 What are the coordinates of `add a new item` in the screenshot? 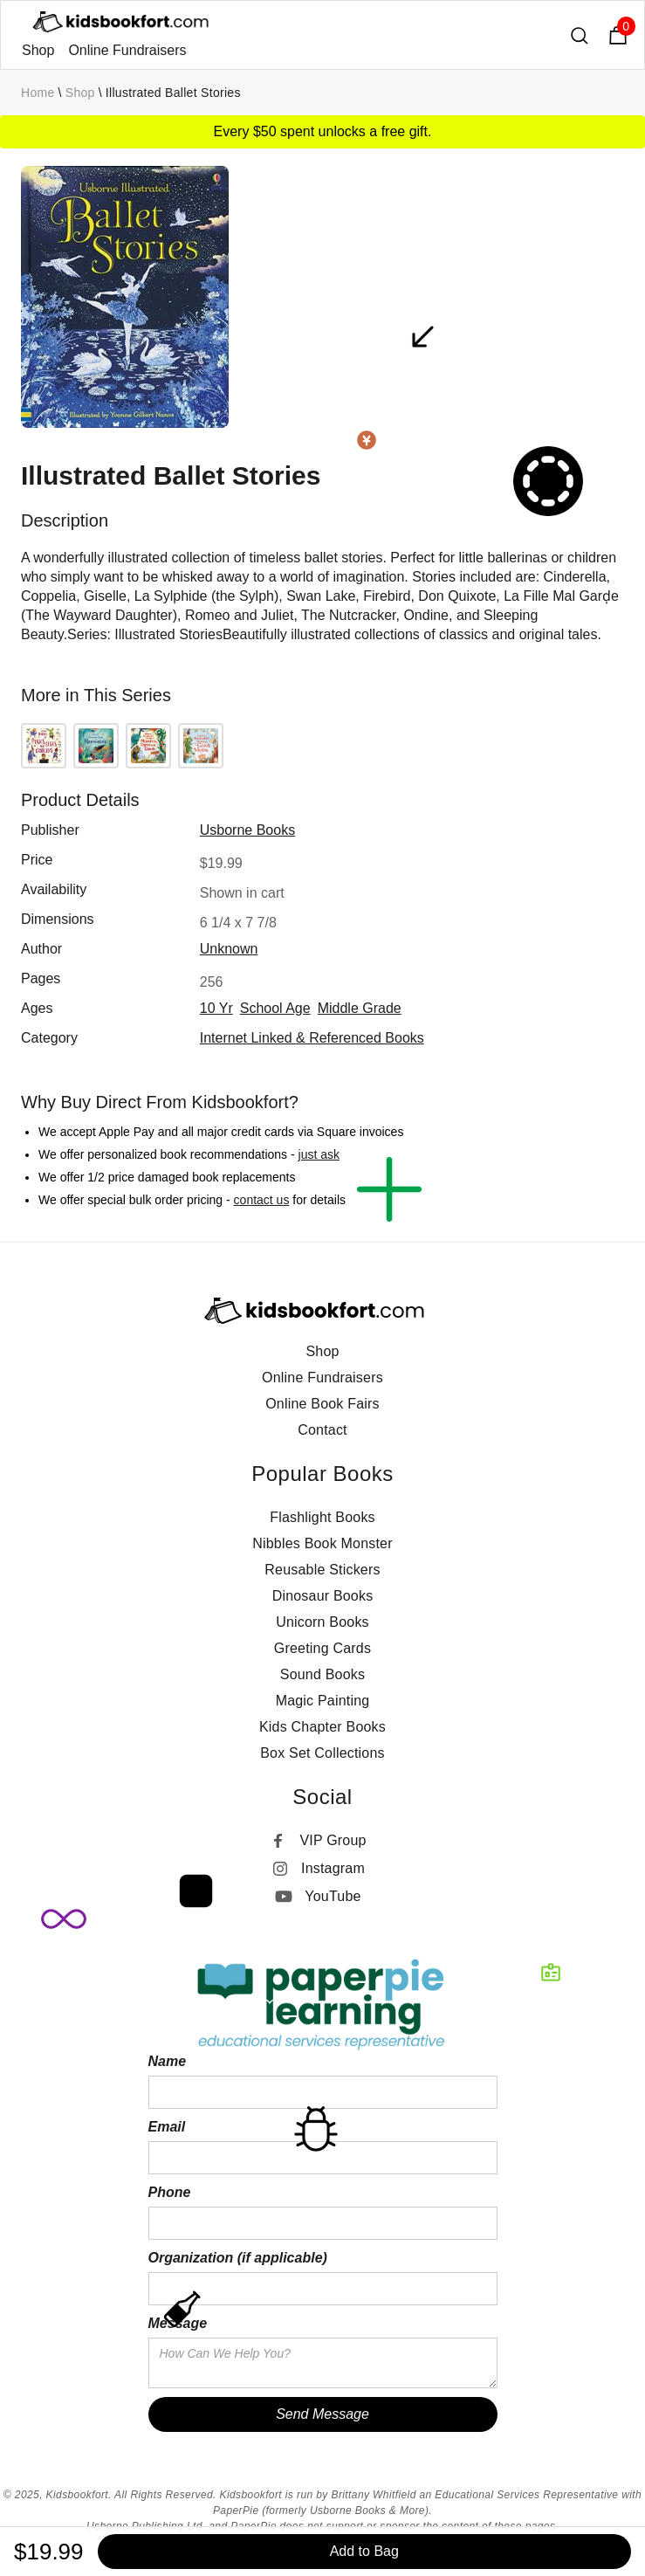 It's located at (389, 1189).